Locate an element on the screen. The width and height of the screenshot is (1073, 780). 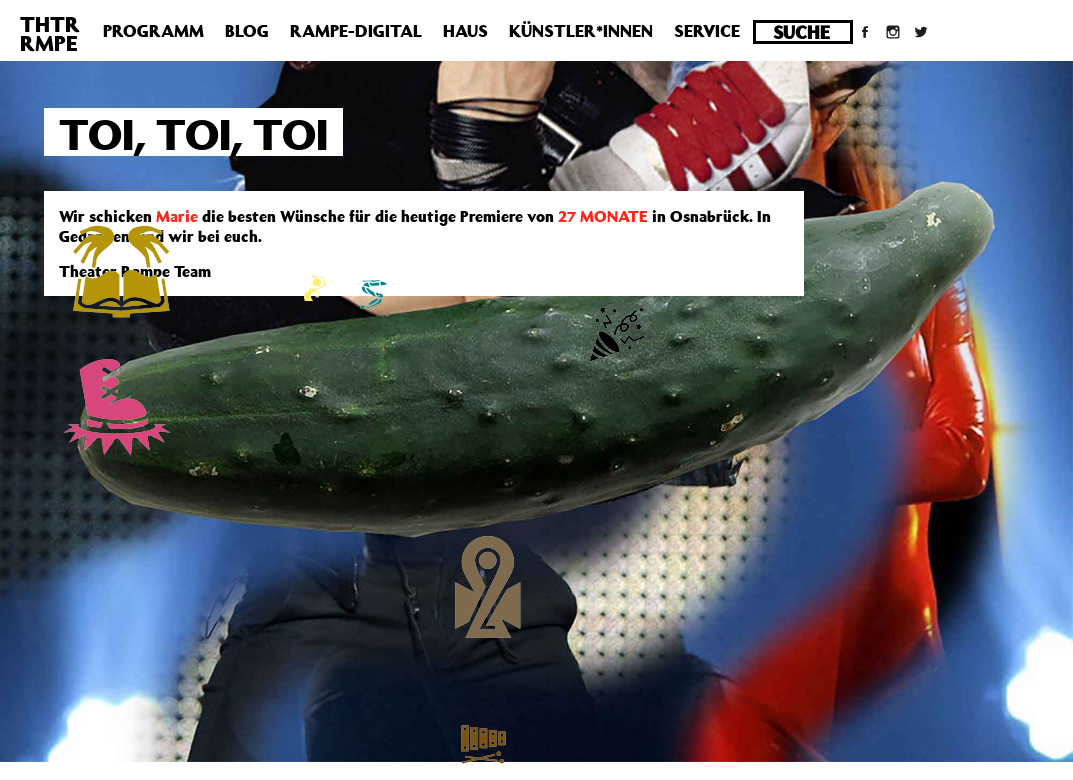
celebrate an achievement or milestone is located at coordinates (616, 334).